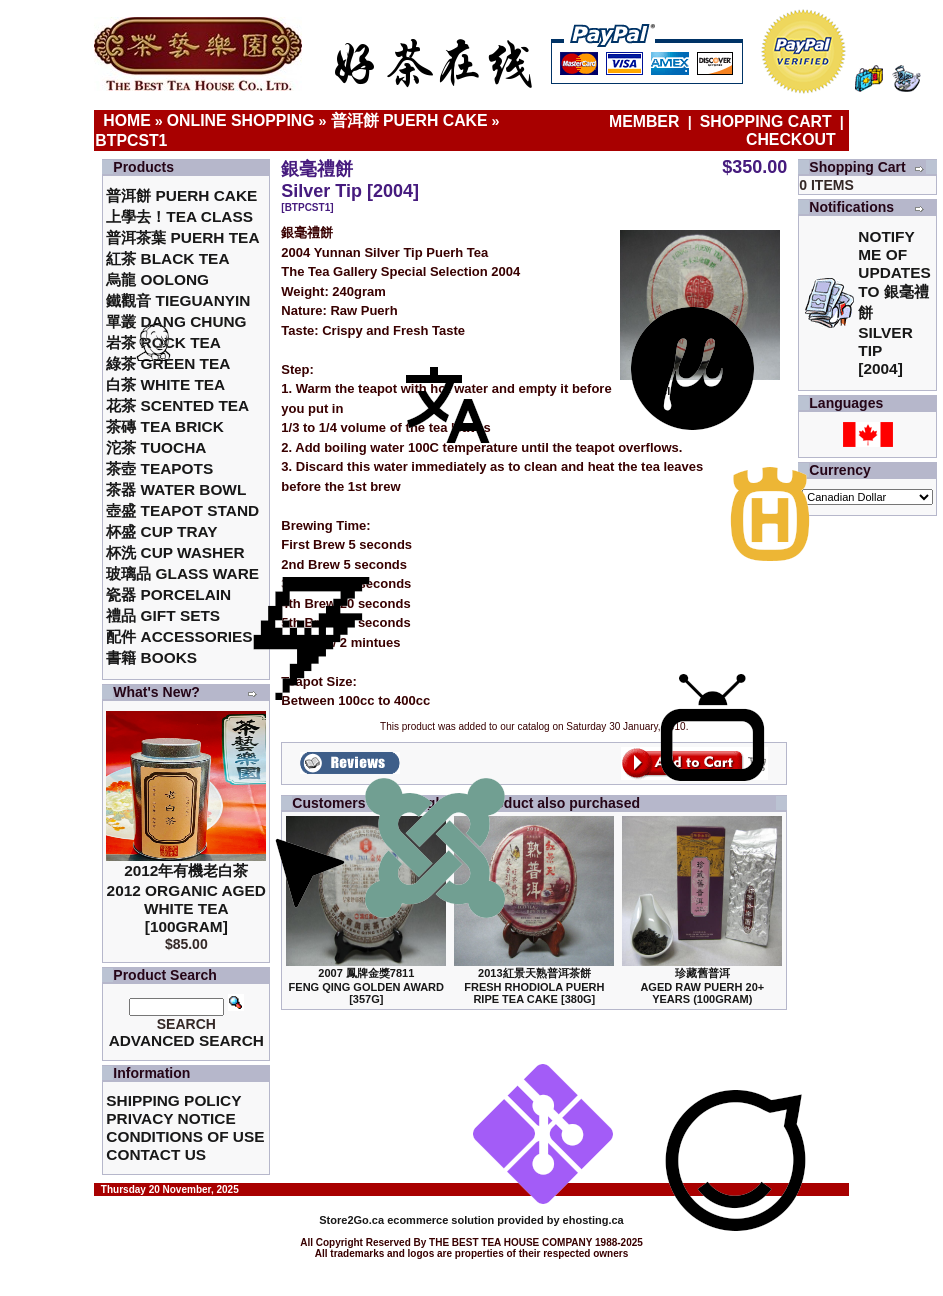 The width and height of the screenshot is (943, 1296). What do you see at coordinates (543, 1134) in the screenshot?
I see `open git for windows application` at bounding box center [543, 1134].